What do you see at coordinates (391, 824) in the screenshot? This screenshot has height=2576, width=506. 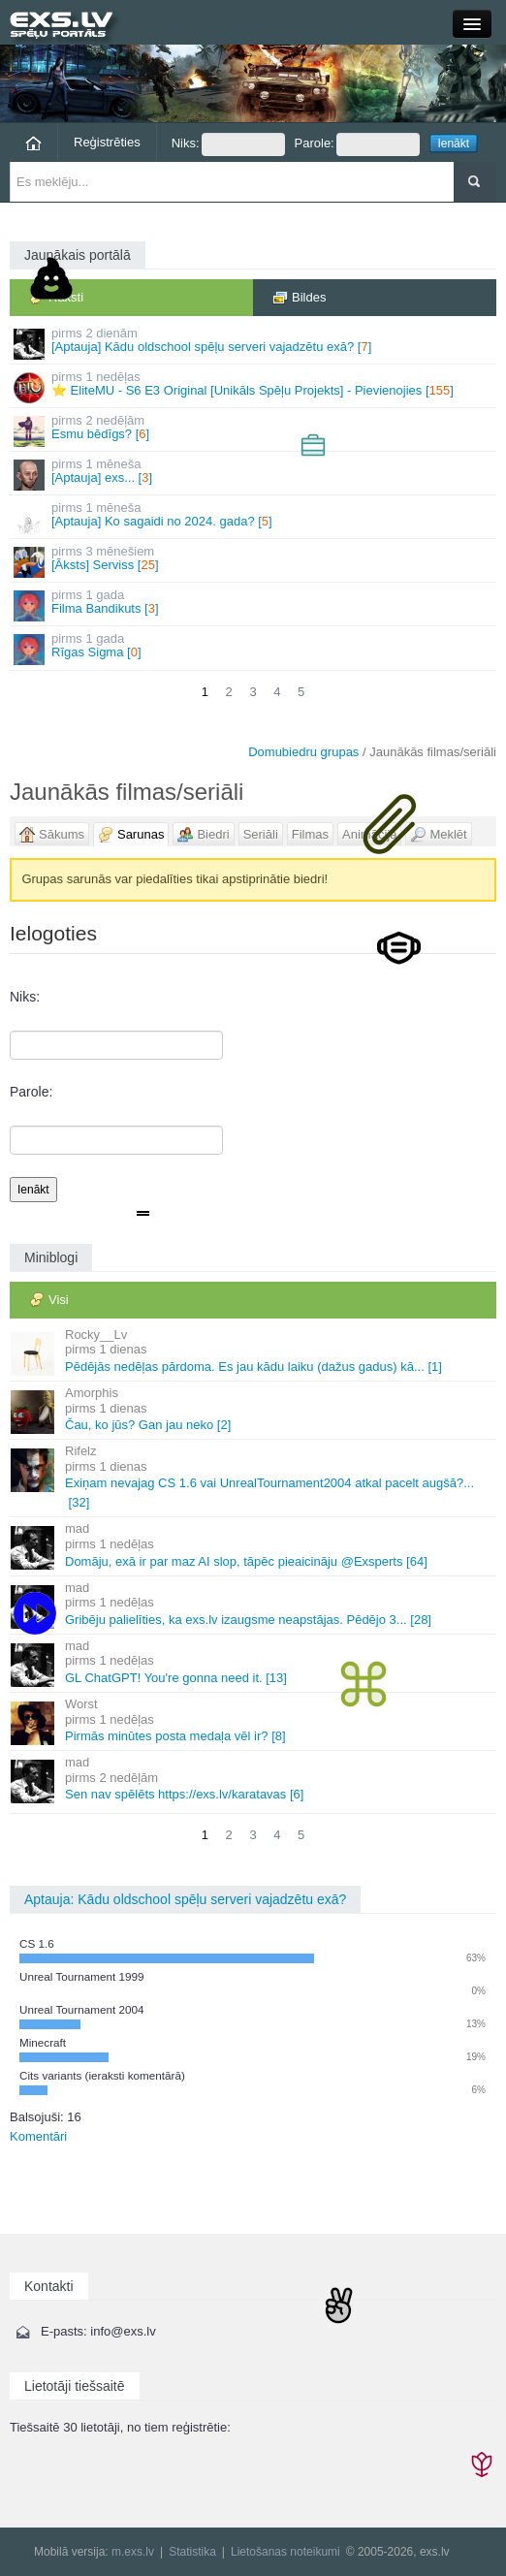 I see `attach a file to your message` at bounding box center [391, 824].